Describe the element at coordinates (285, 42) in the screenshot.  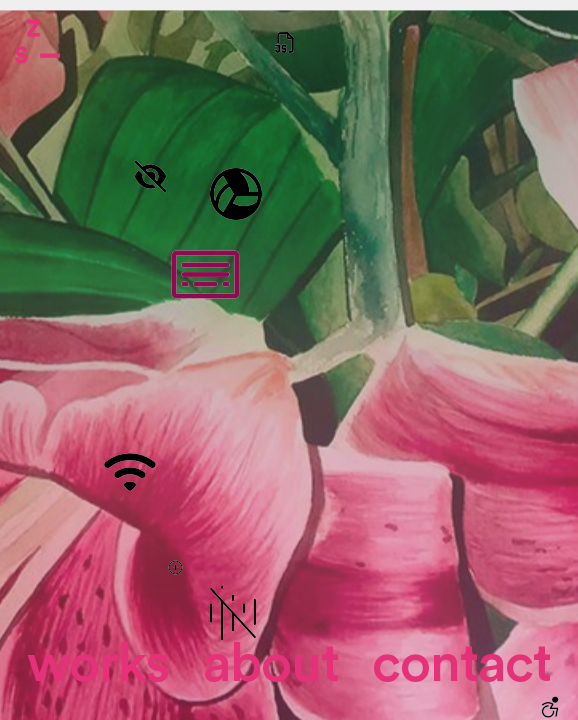
I see `indicates a JavaScript file type` at that location.